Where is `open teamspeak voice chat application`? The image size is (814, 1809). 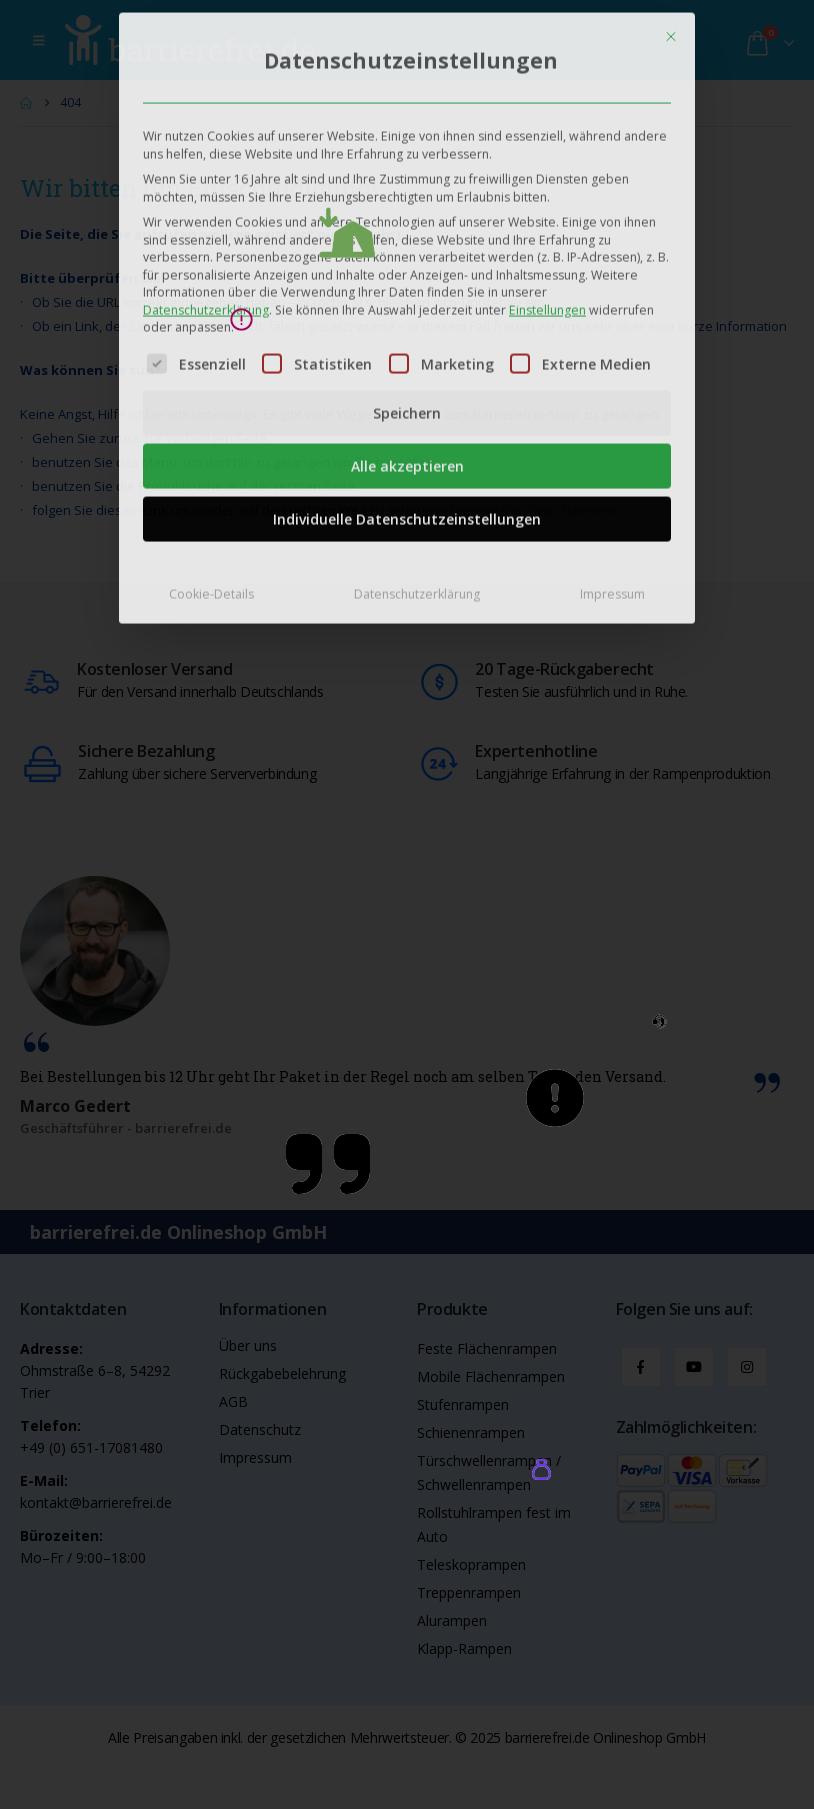 open teamspeak voice chat application is located at coordinates (659, 1021).